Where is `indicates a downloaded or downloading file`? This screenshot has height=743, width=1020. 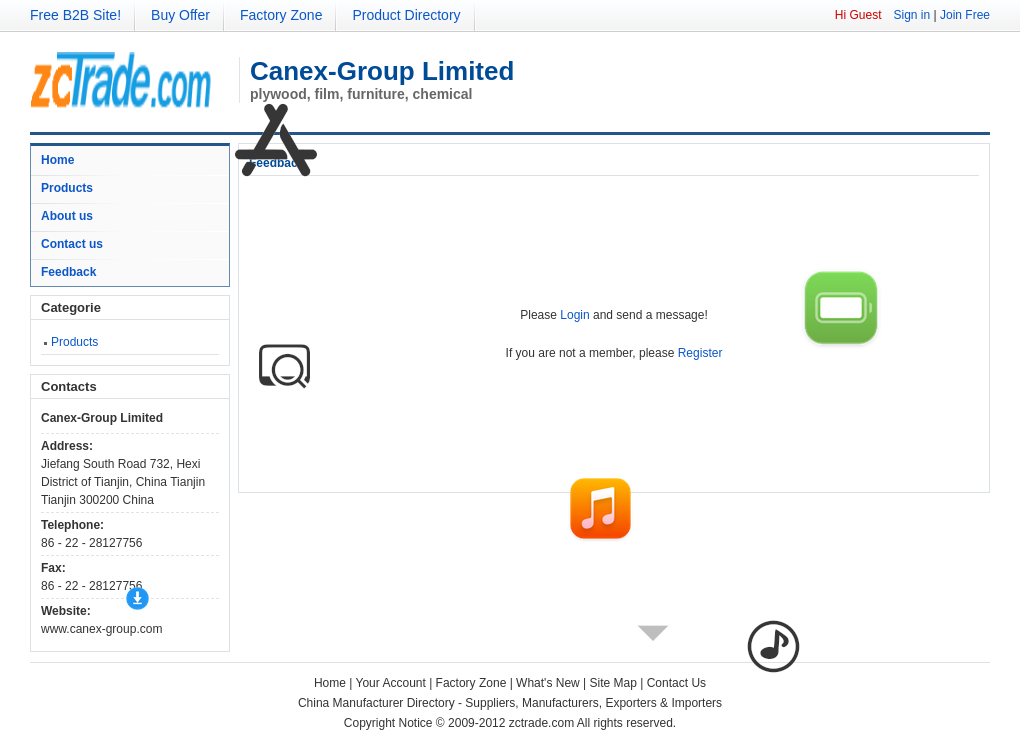 indicates a downloaded or downloading file is located at coordinates (137, 598).